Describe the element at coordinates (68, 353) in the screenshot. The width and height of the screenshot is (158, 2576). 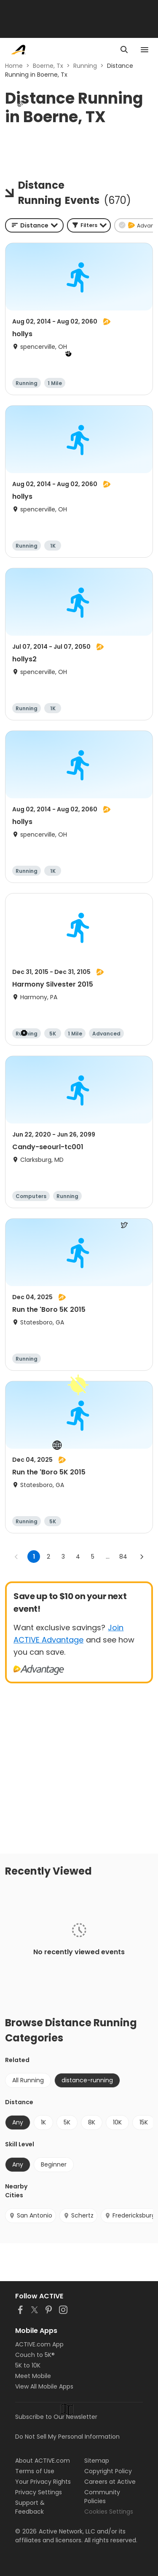
I see `indicates solidarity or support action` at that location.